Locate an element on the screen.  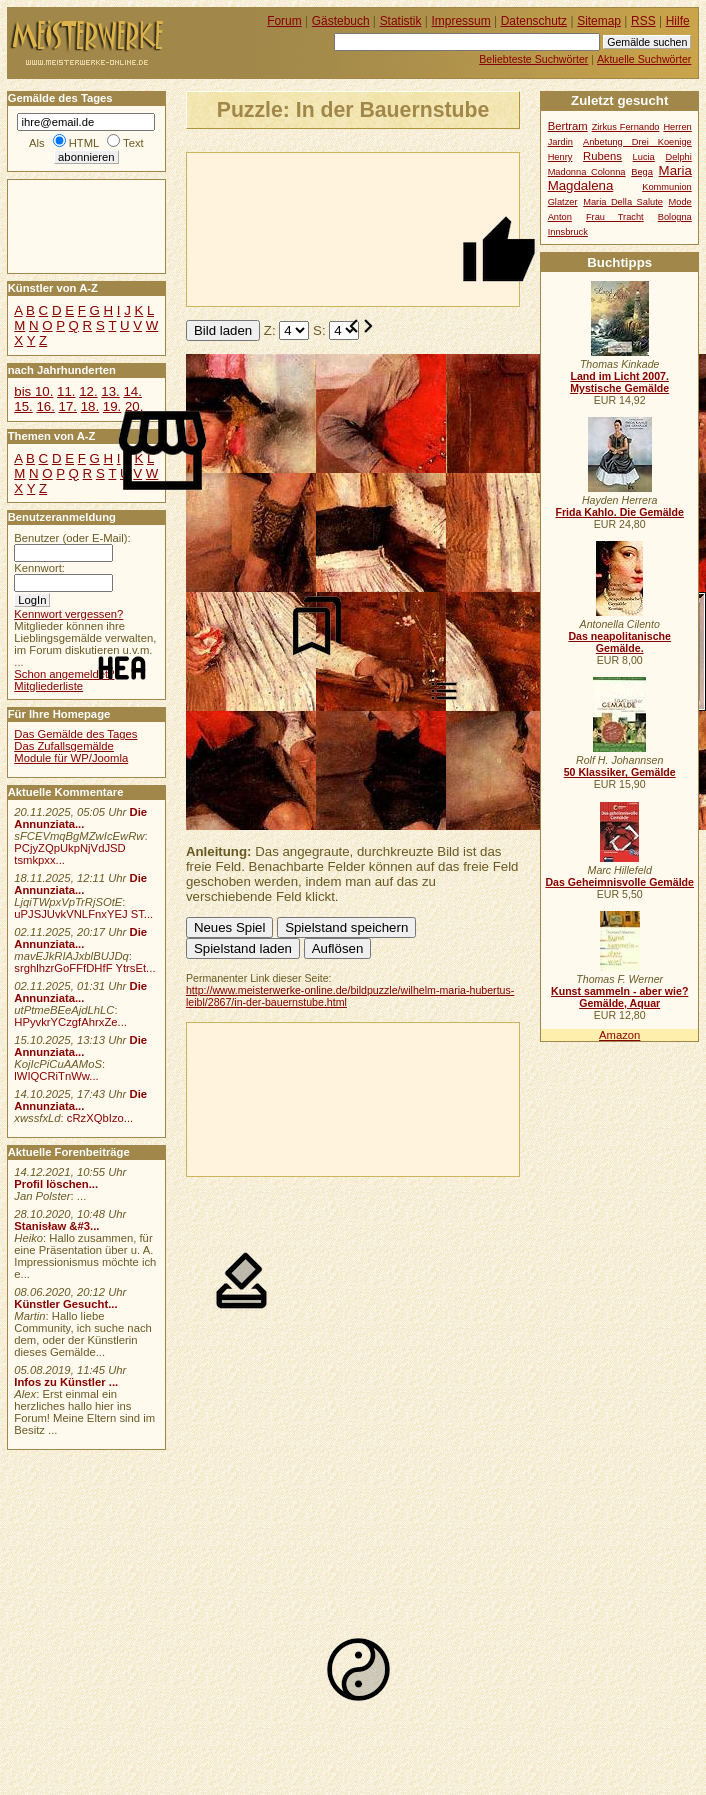
indicates HTTP HEAD request method is located at coordinates (122, 668).